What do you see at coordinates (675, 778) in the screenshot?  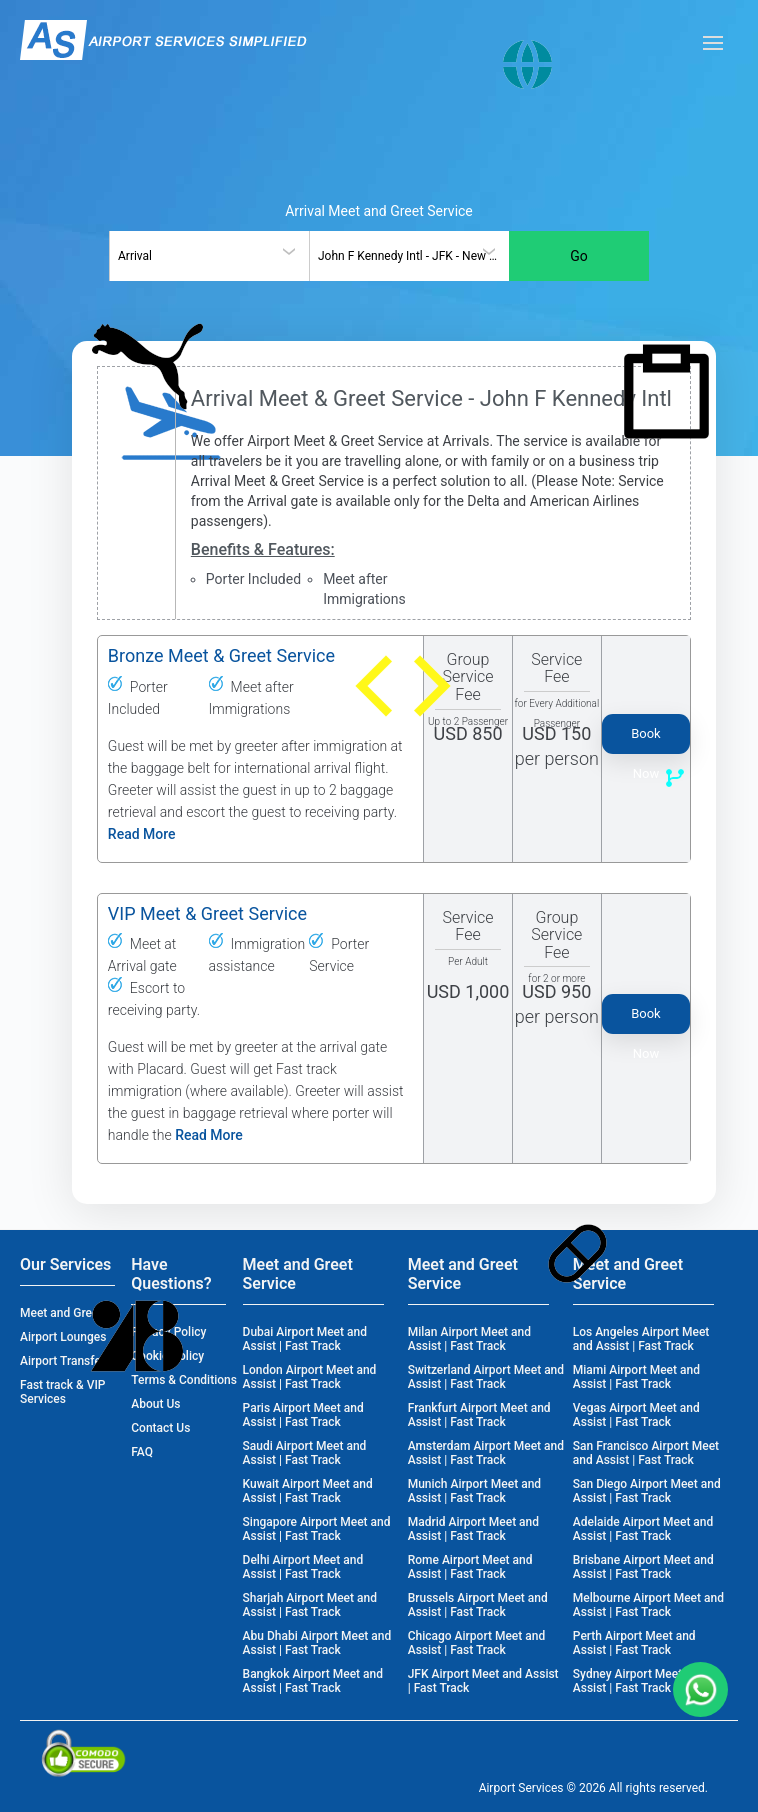 I see `view repository branches` at bounding box center [675, 778].